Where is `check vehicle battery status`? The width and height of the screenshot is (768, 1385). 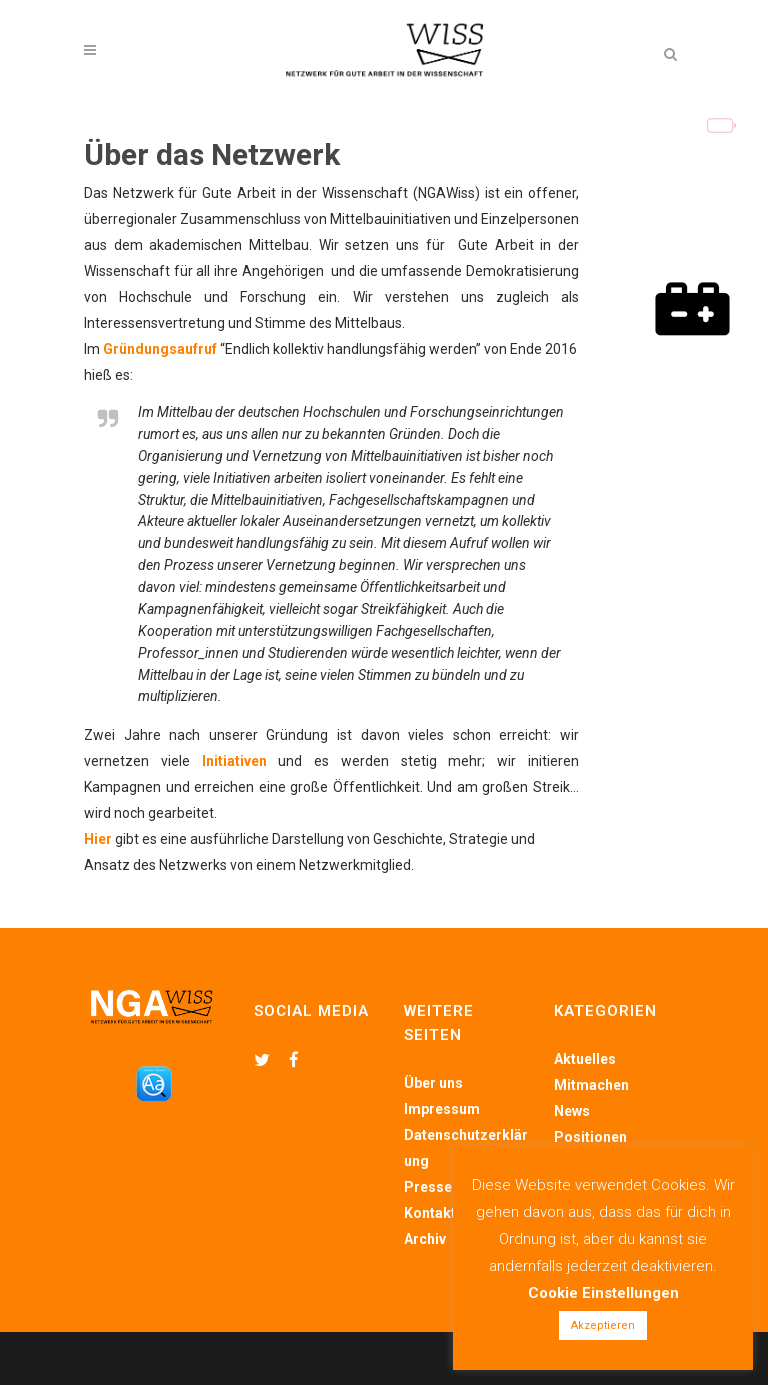 check vehicle battery status is located at coordinates (692, 311).